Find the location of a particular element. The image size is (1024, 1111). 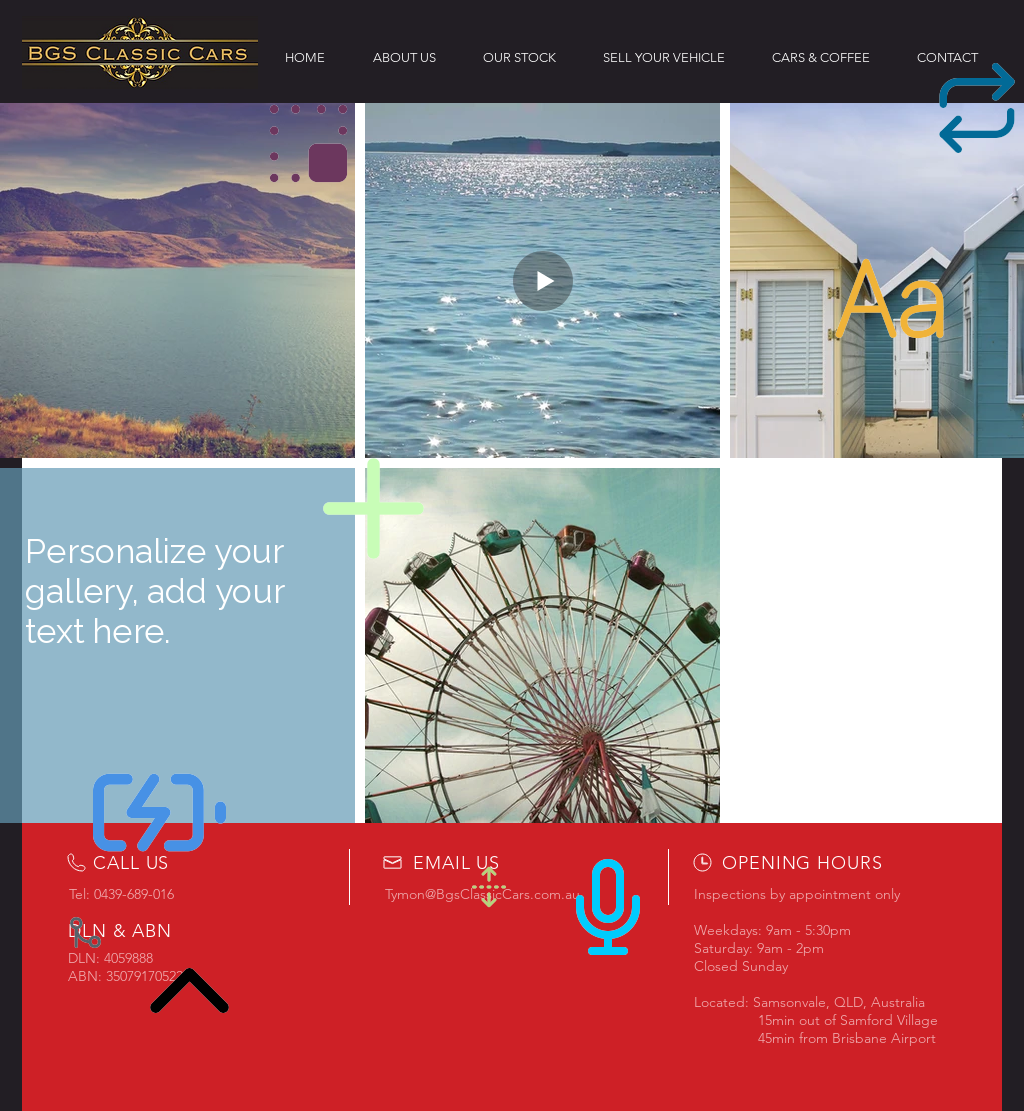

add a new item is located at coordinates (373, 508).